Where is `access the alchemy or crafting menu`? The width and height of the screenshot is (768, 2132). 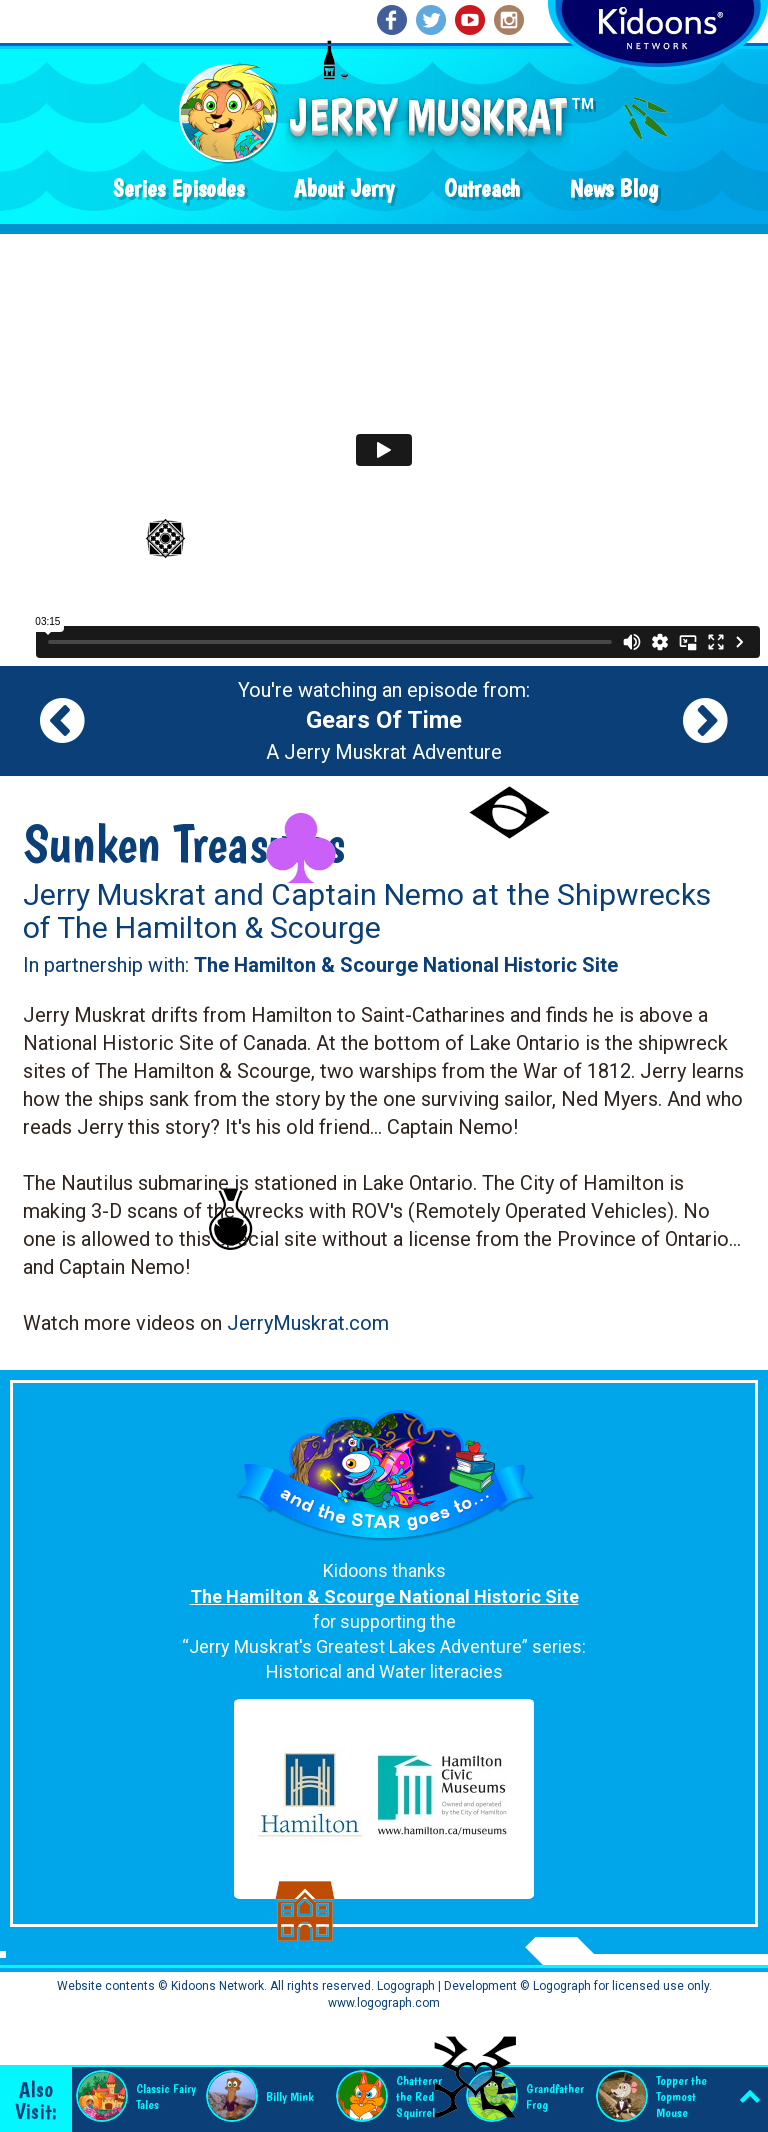 access the alchemy or crafting menu is located at coordinates (230, 1219).